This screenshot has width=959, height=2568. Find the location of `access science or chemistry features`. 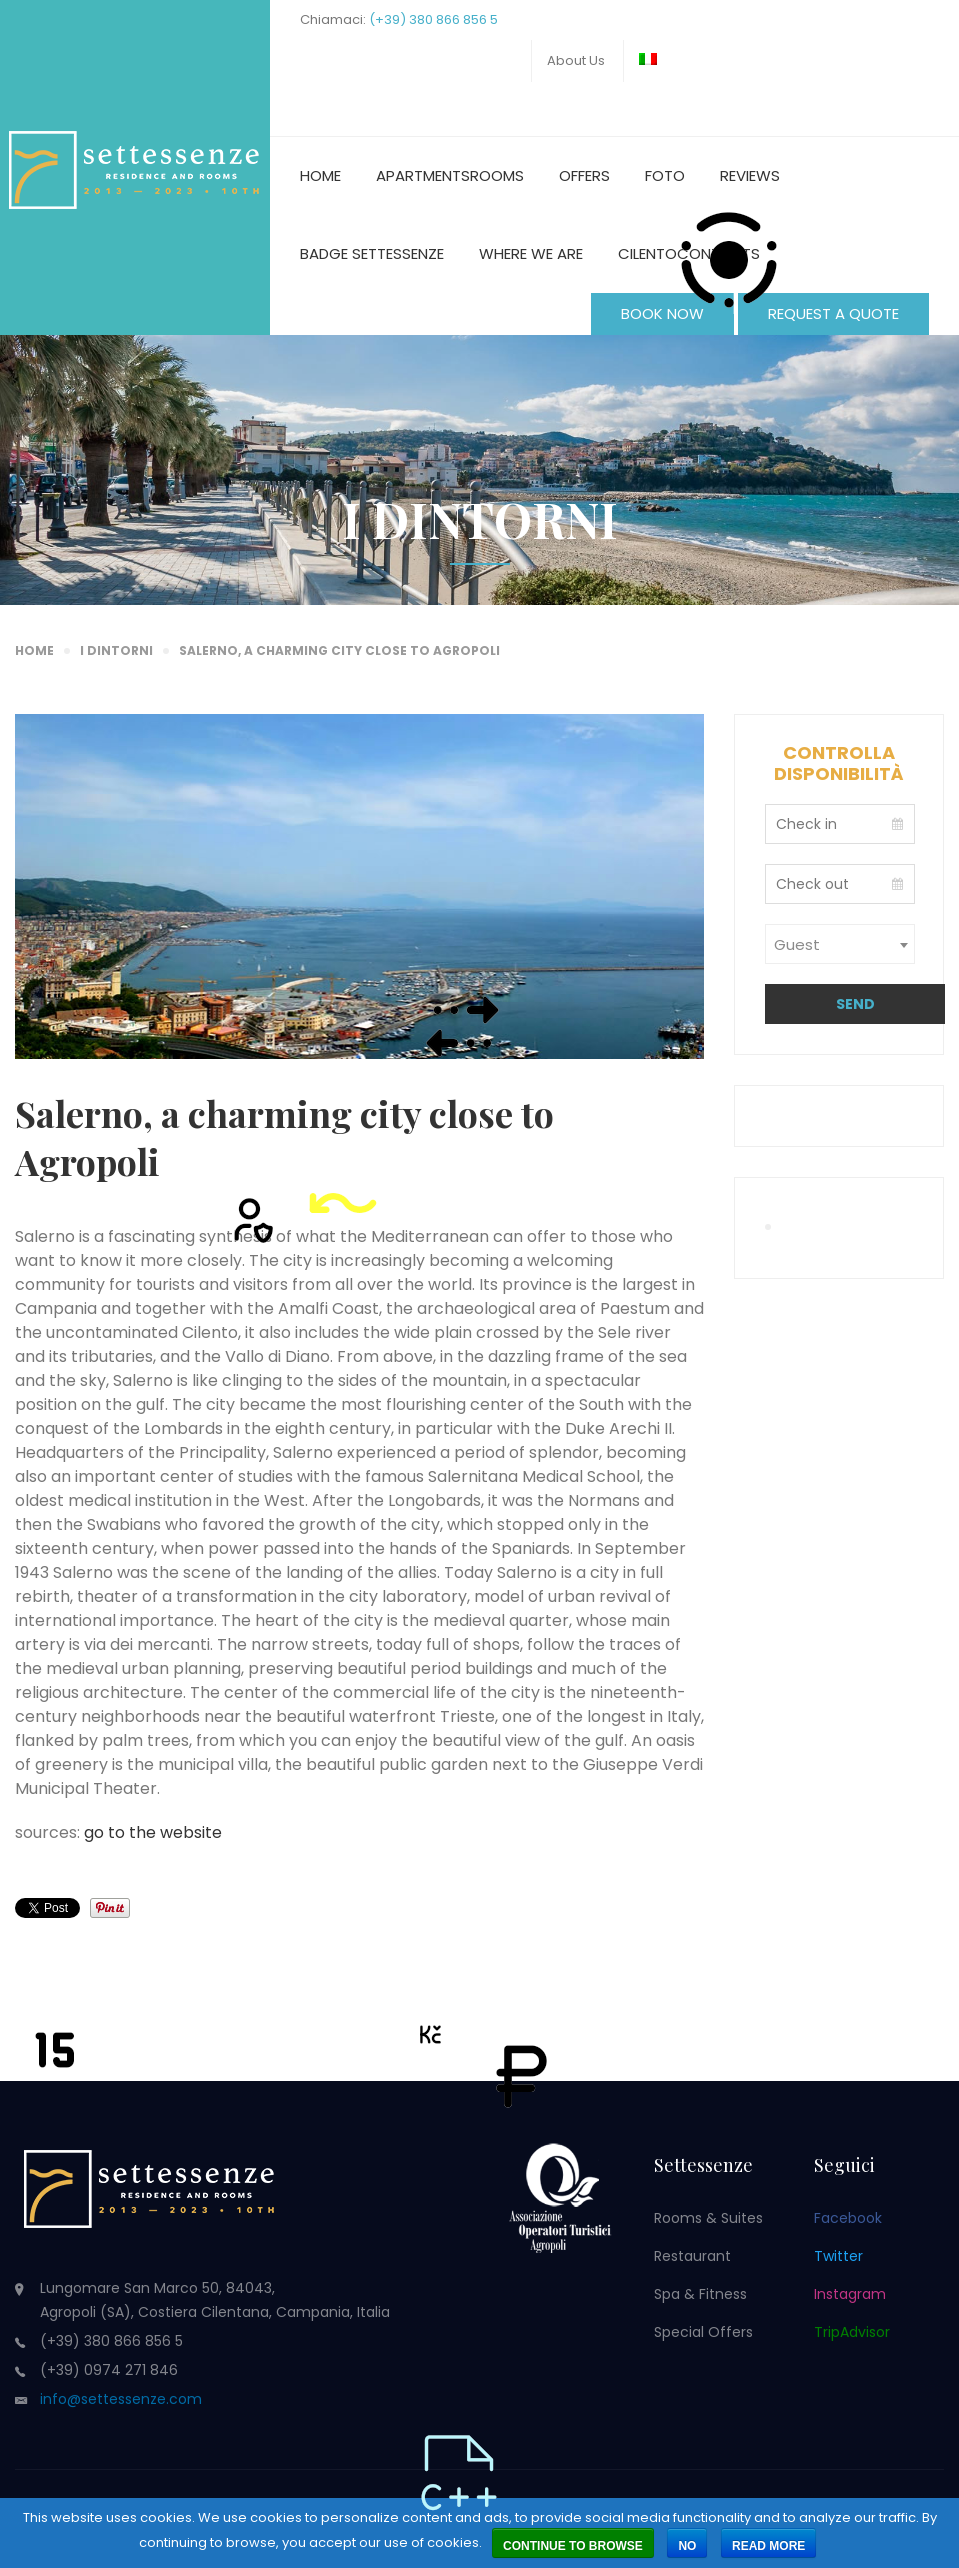

access science or chemistry features is located at coordinates (729, 260).